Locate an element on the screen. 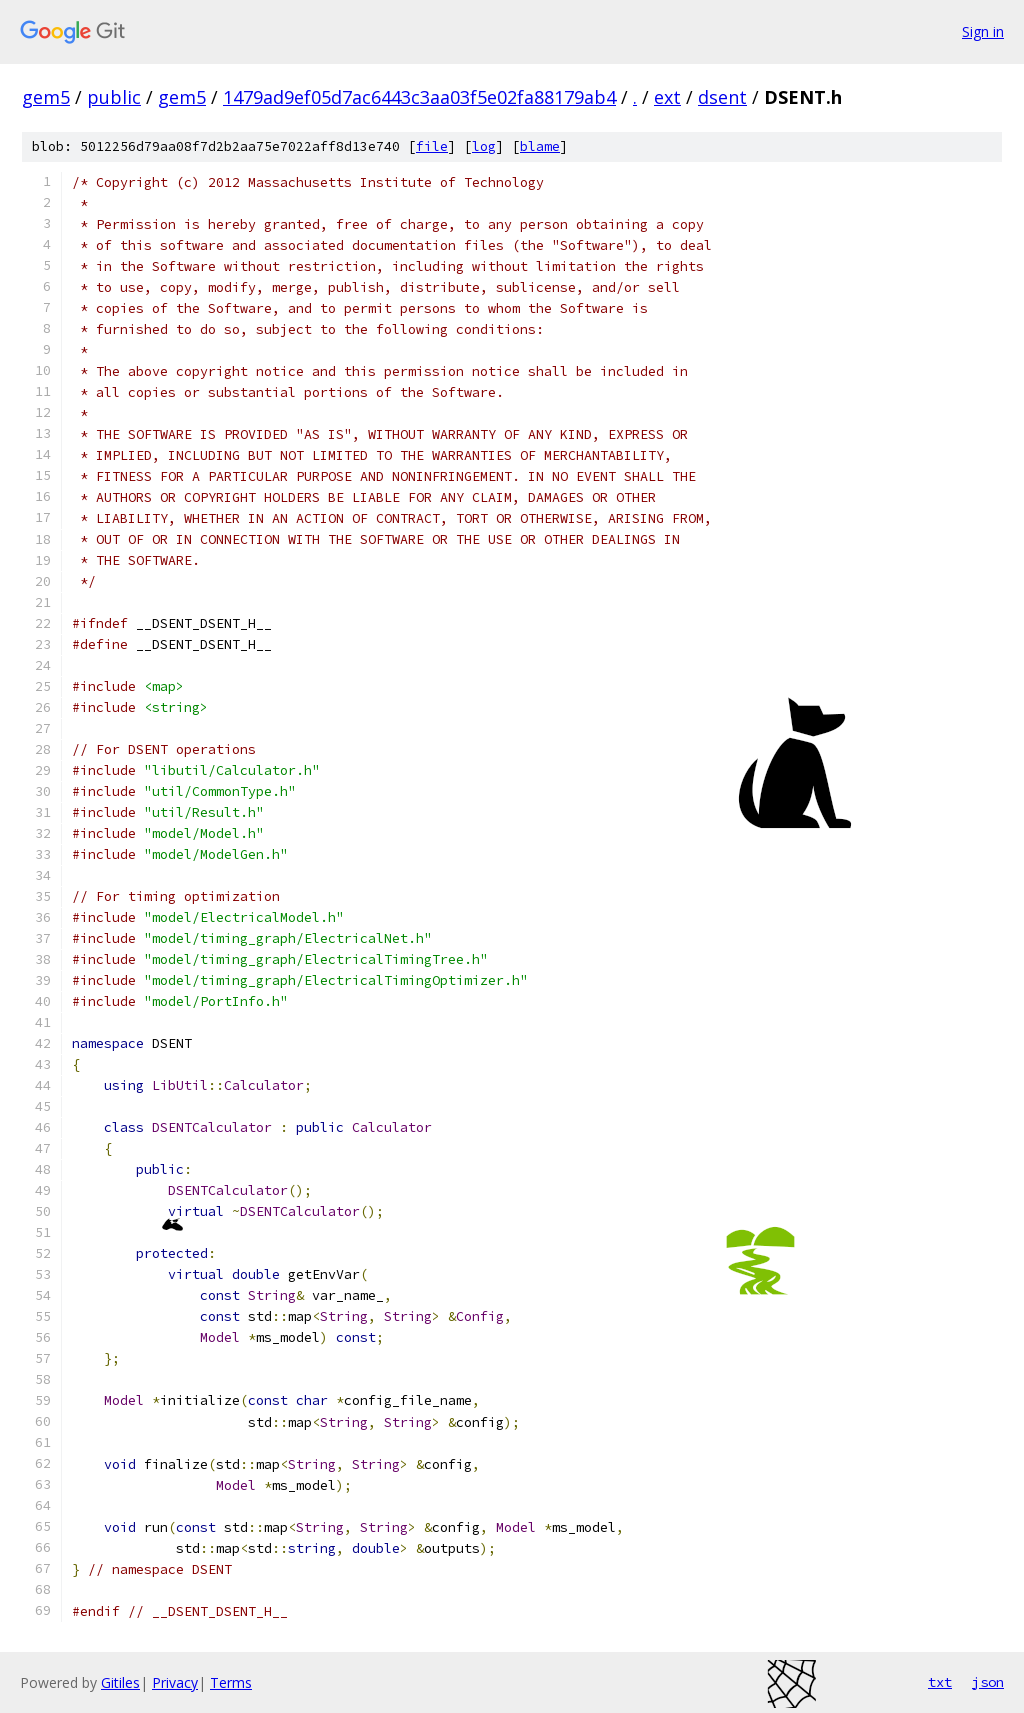 The image size is (1024, 1713). indicates an abandoned or inactive section is located at coordinates (792, 1684).